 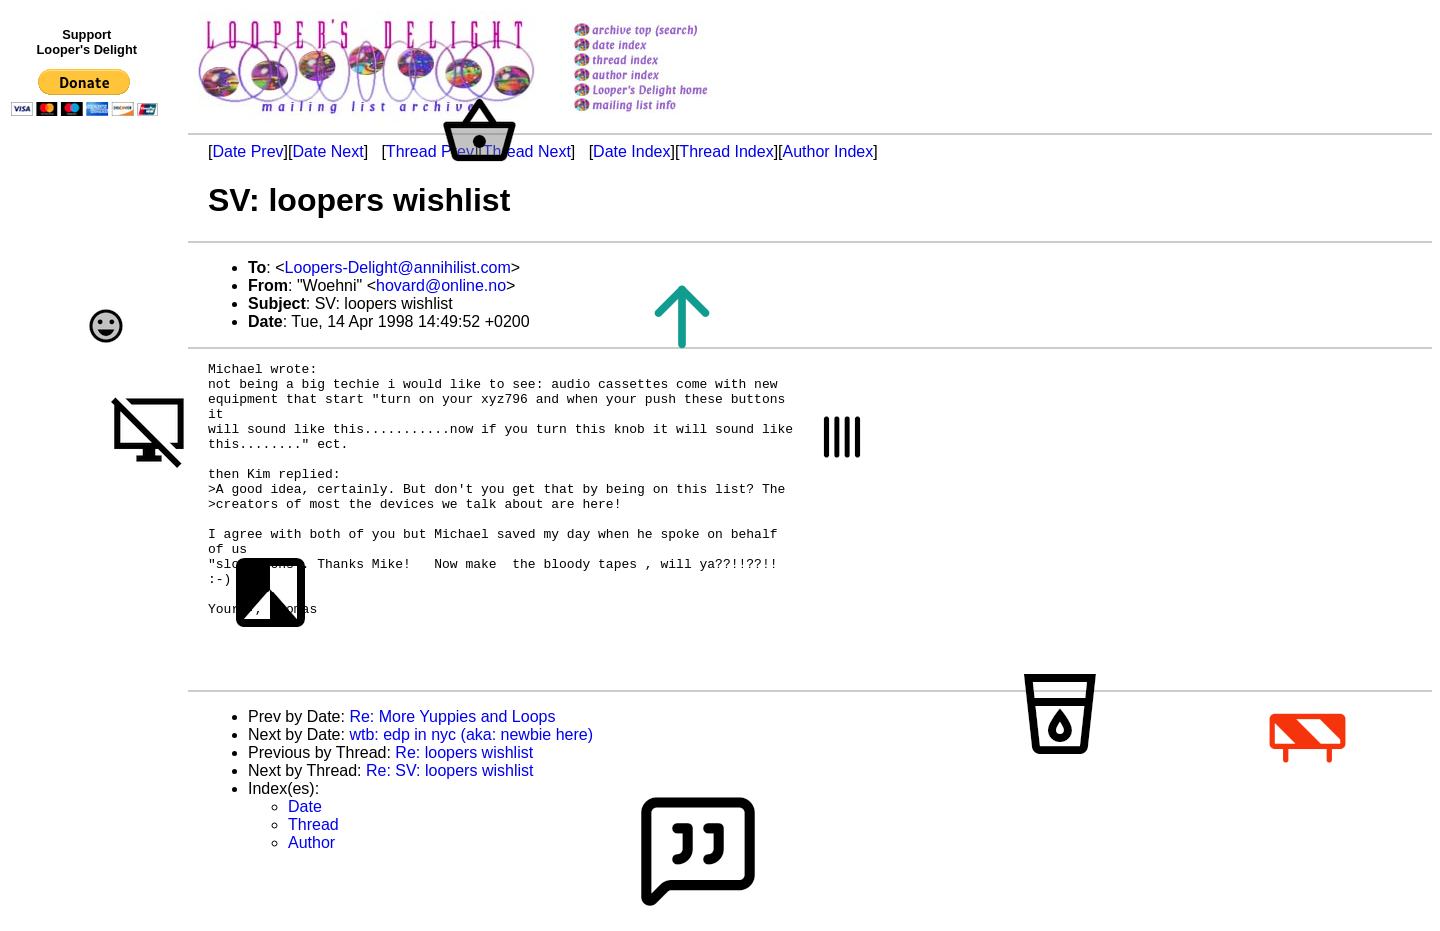 I want to click on desktop access is currently disabled, so click(x=149, y=430).